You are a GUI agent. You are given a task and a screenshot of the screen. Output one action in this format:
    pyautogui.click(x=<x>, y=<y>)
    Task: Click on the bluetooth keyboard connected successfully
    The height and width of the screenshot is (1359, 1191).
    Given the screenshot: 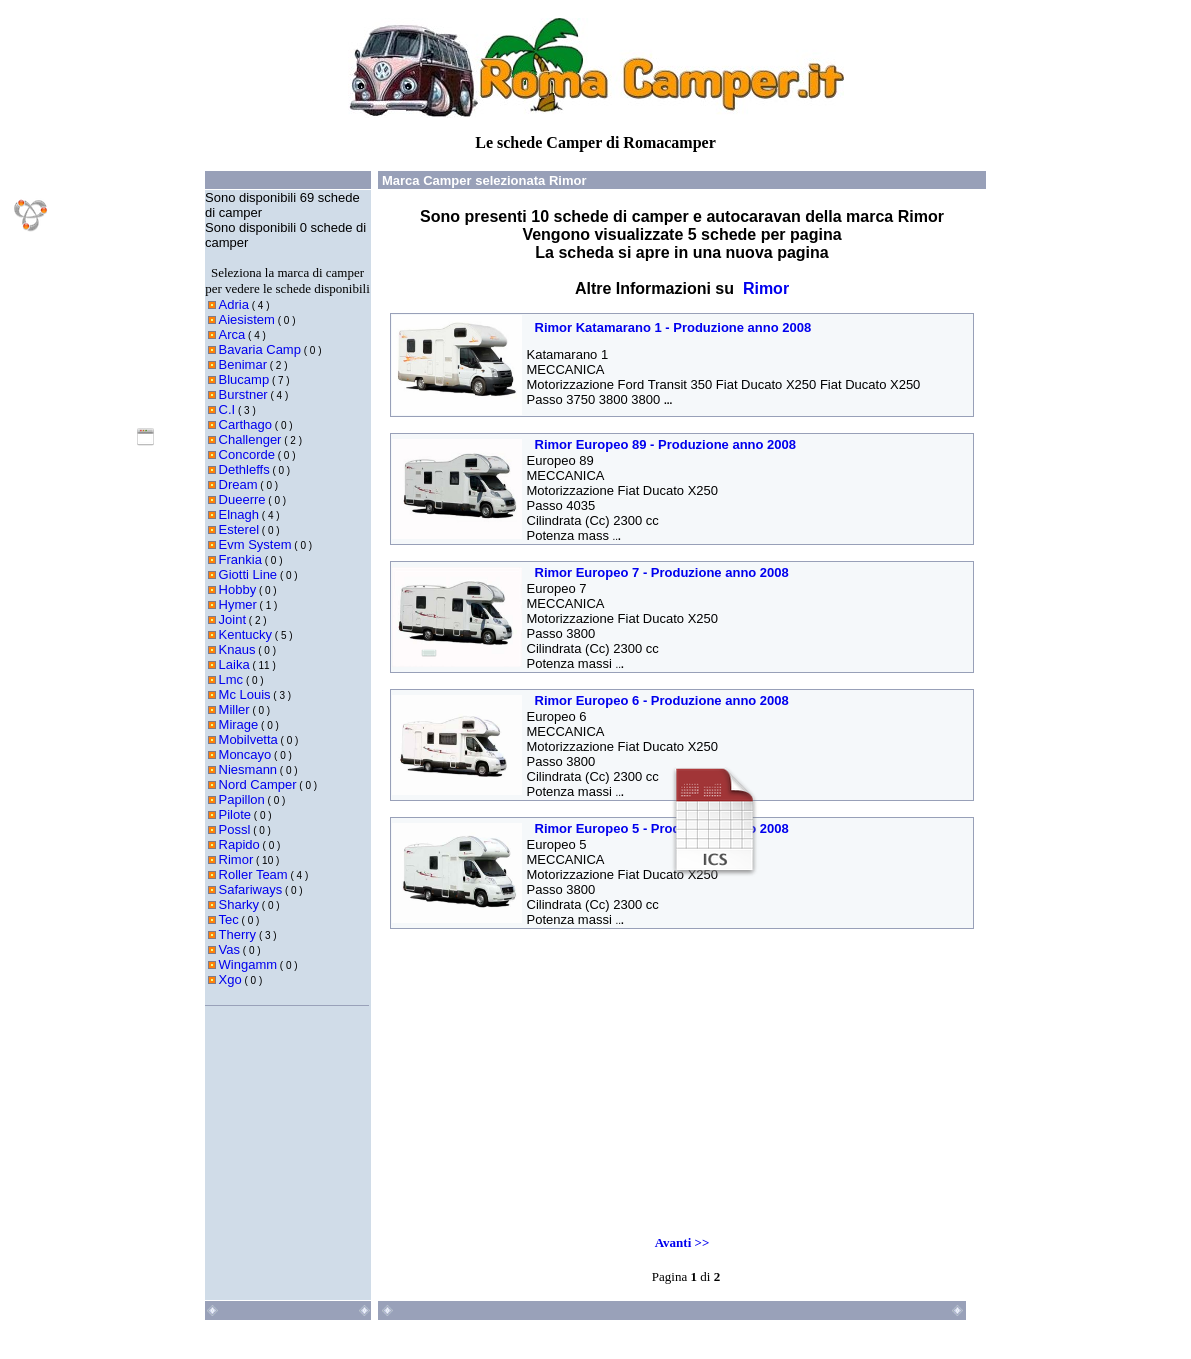 What is the action you would take?
    pyautogui.click(x=429, y=653)
    